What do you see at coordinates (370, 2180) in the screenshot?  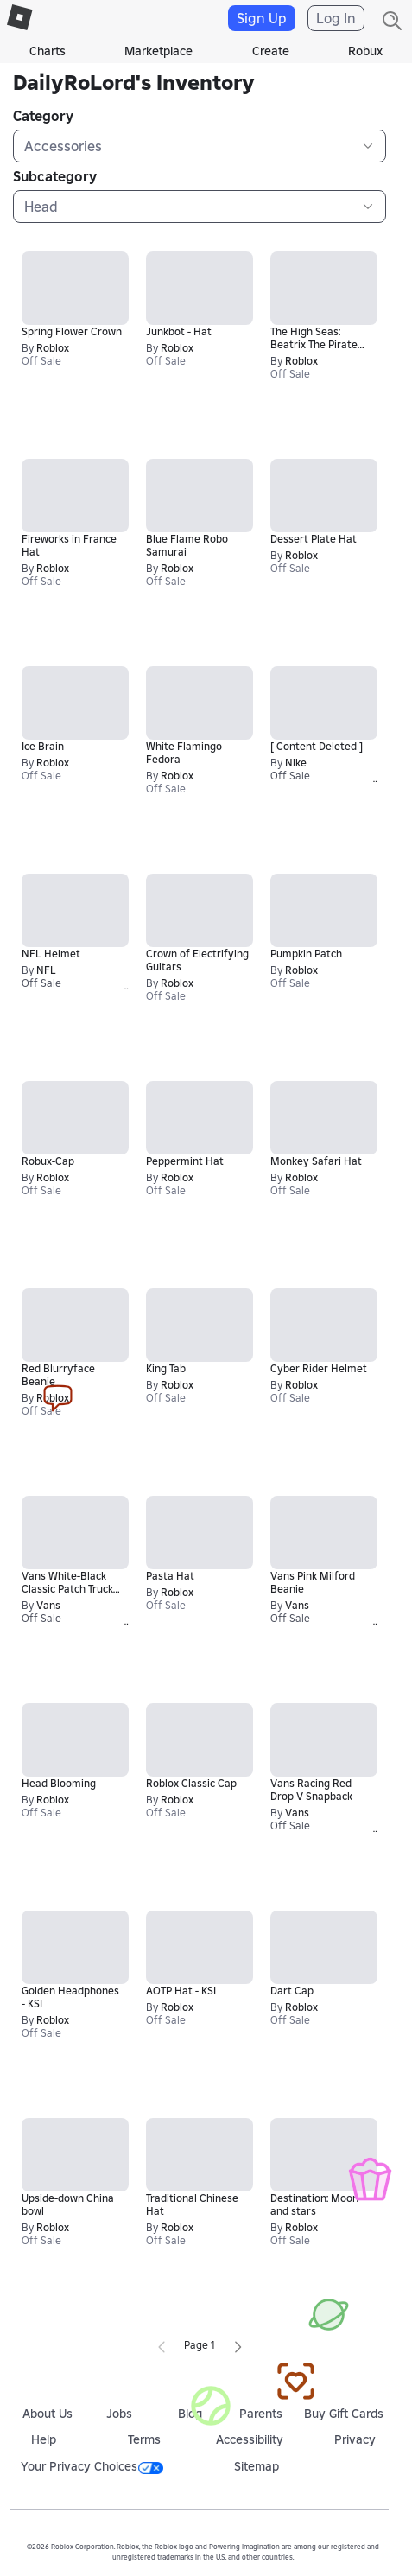 I see `access movies or entertainment section` at bounding box center [370, 2180].